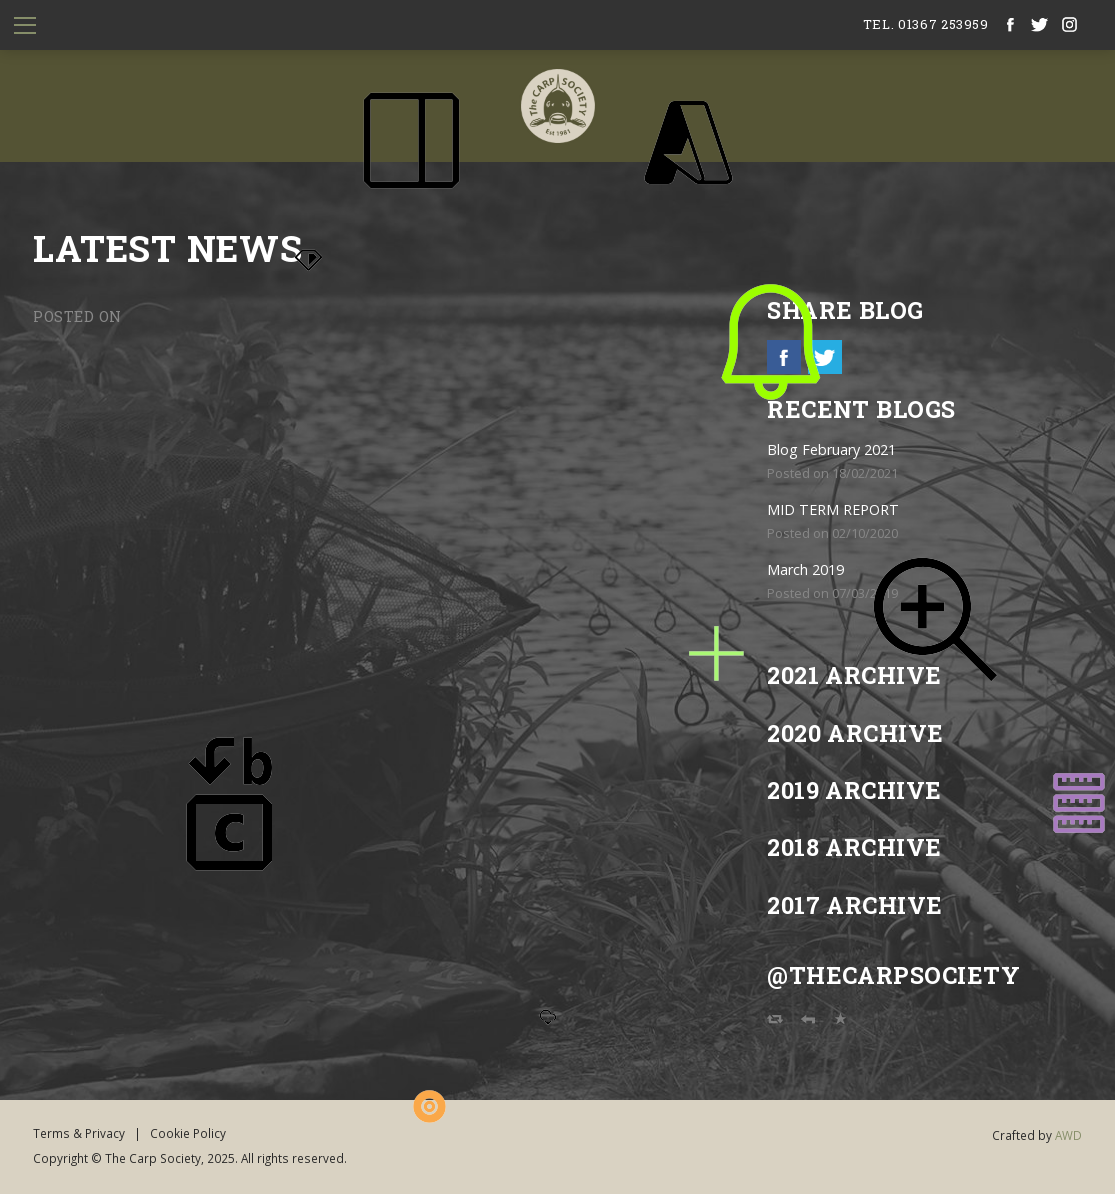 This screenshot has width=1115, height=1194. I want to click on ruby programming language file type indicator, so click(308, 259).